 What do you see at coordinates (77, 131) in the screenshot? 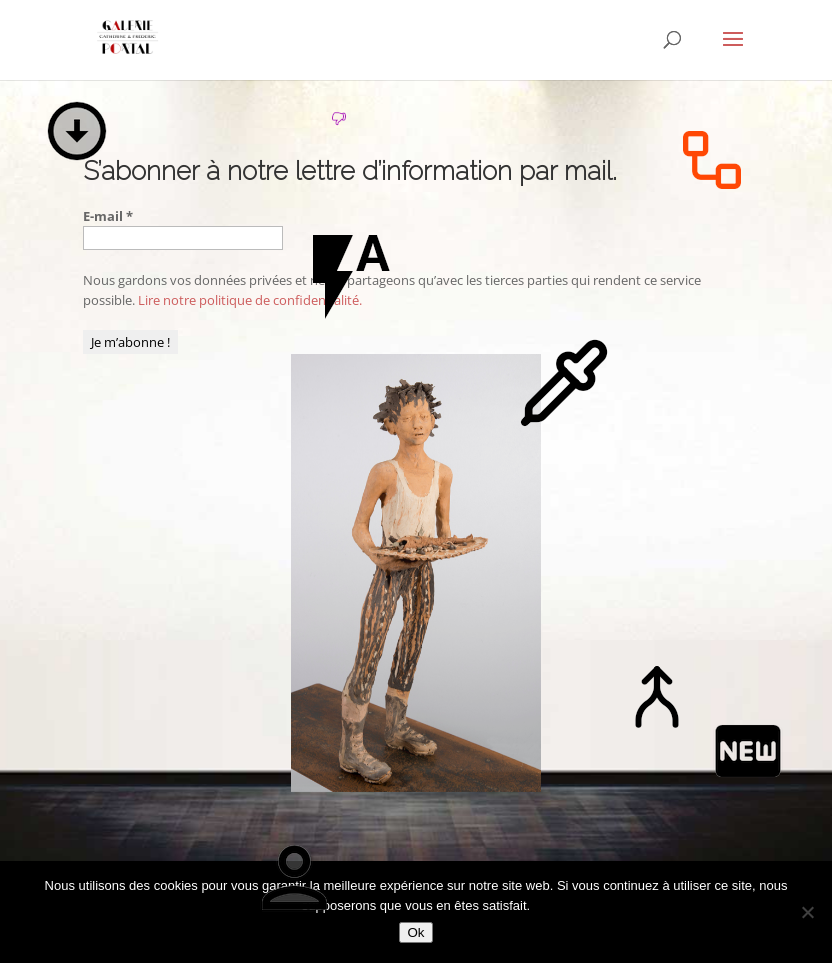
I see `download file or content` at bounding box center [77, 131].